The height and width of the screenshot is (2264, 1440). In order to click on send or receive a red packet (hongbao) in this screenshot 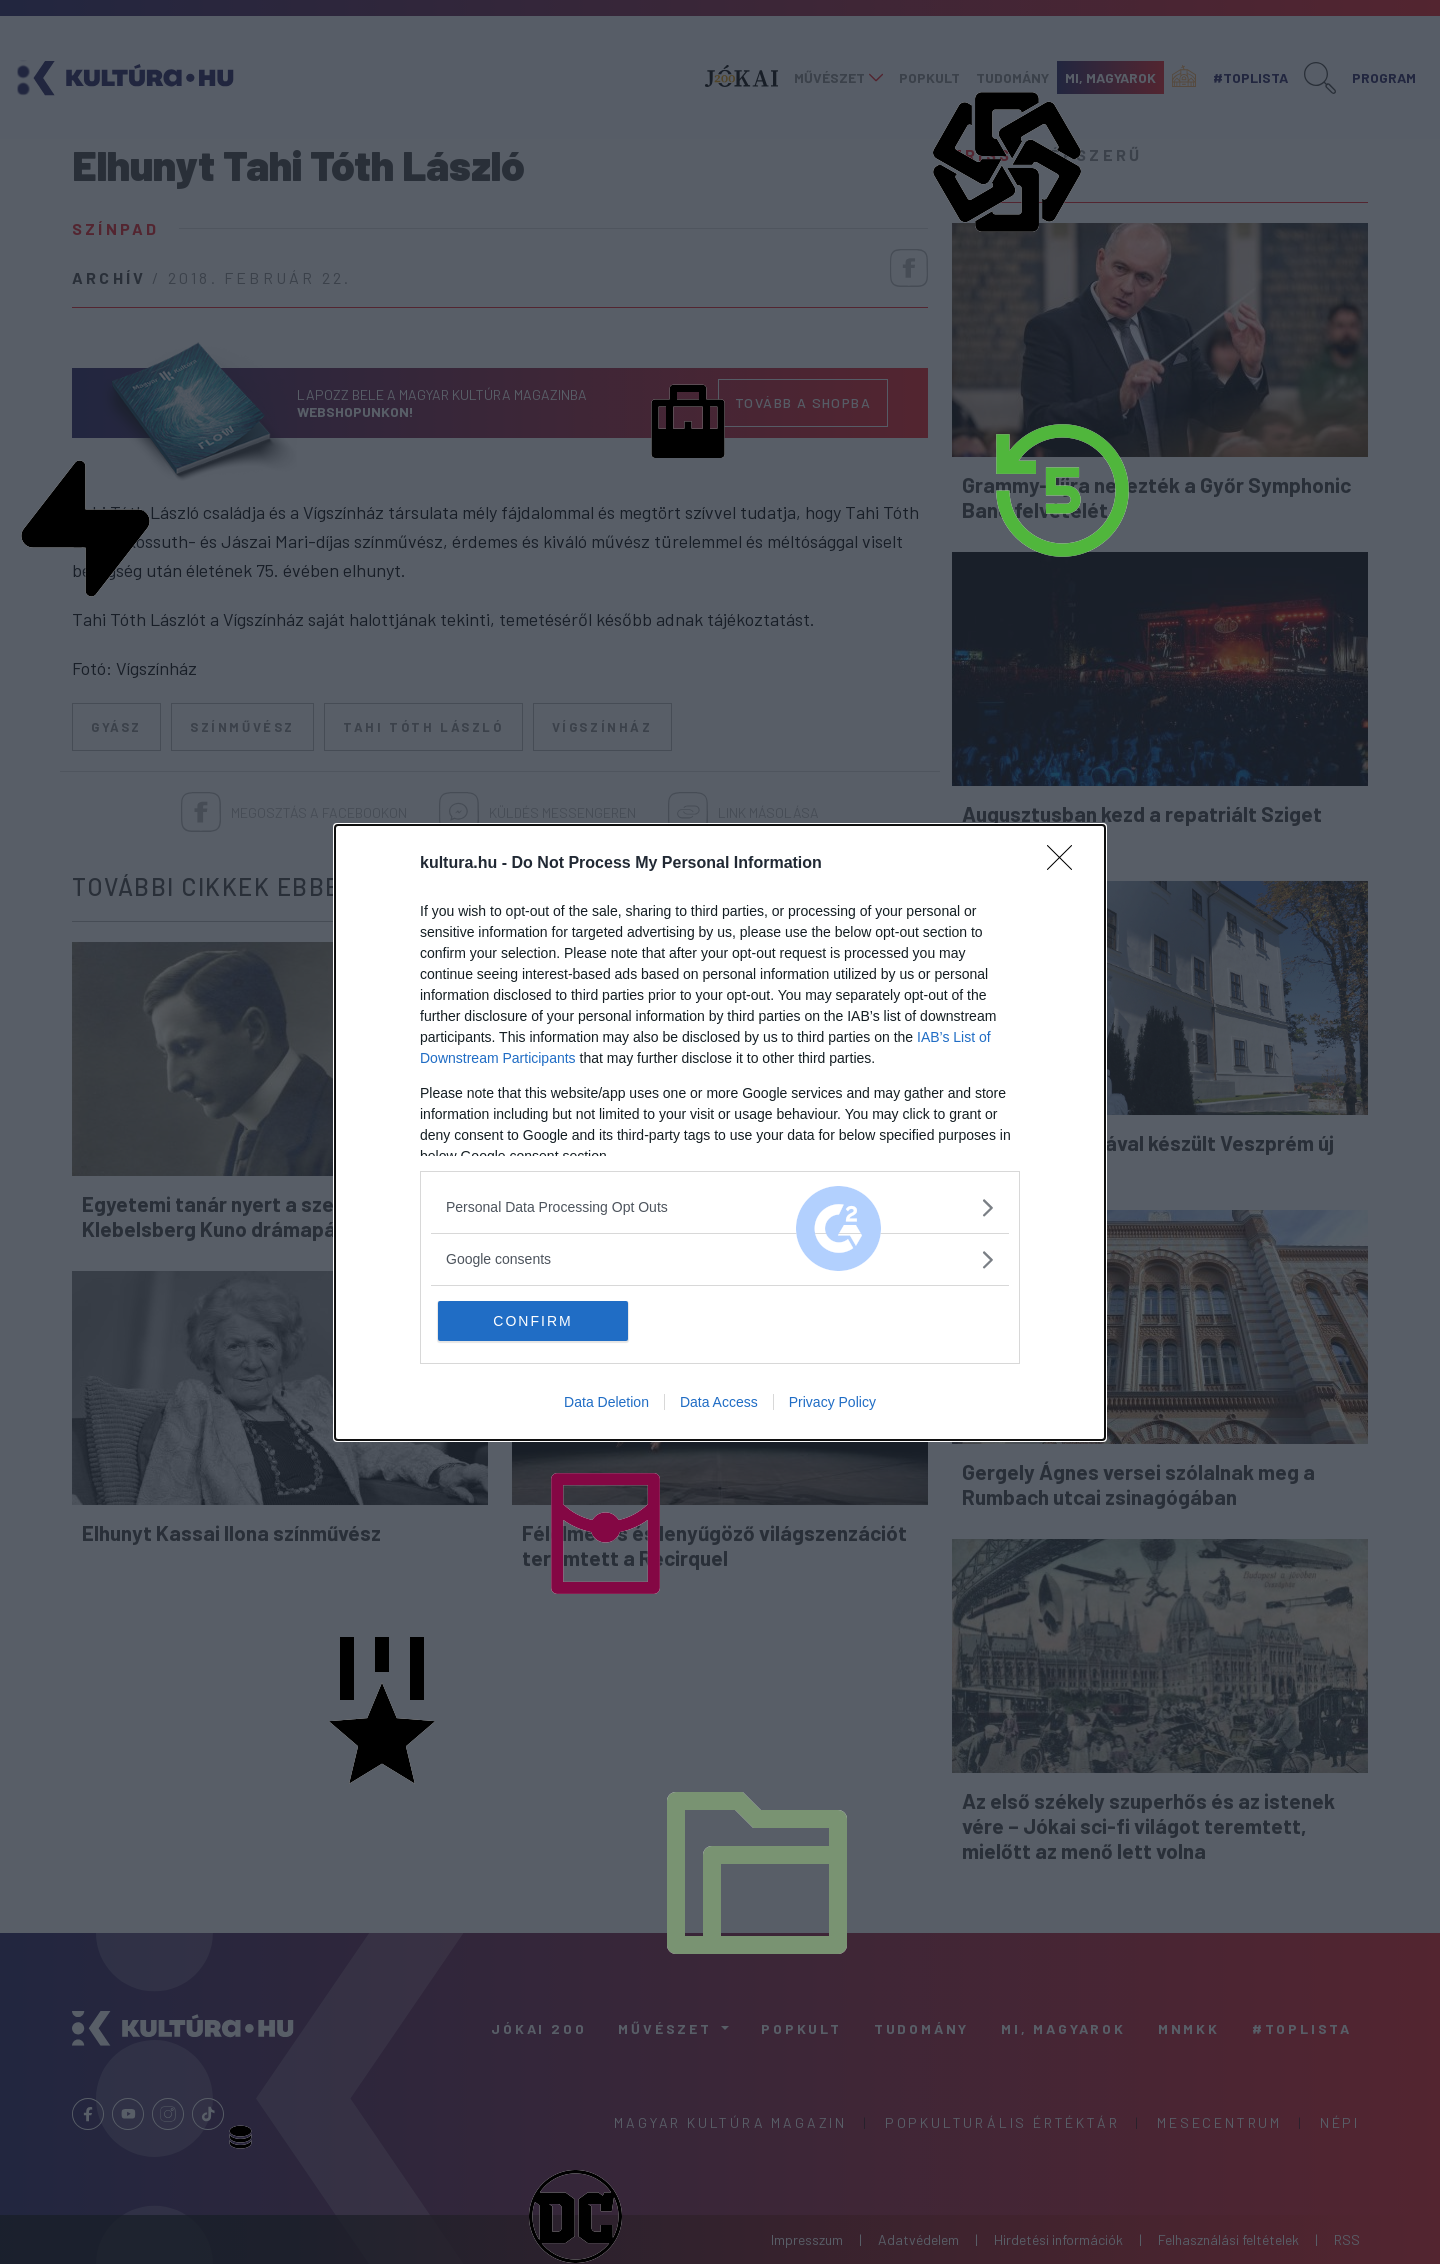, I will do `click(605, 1533)`.